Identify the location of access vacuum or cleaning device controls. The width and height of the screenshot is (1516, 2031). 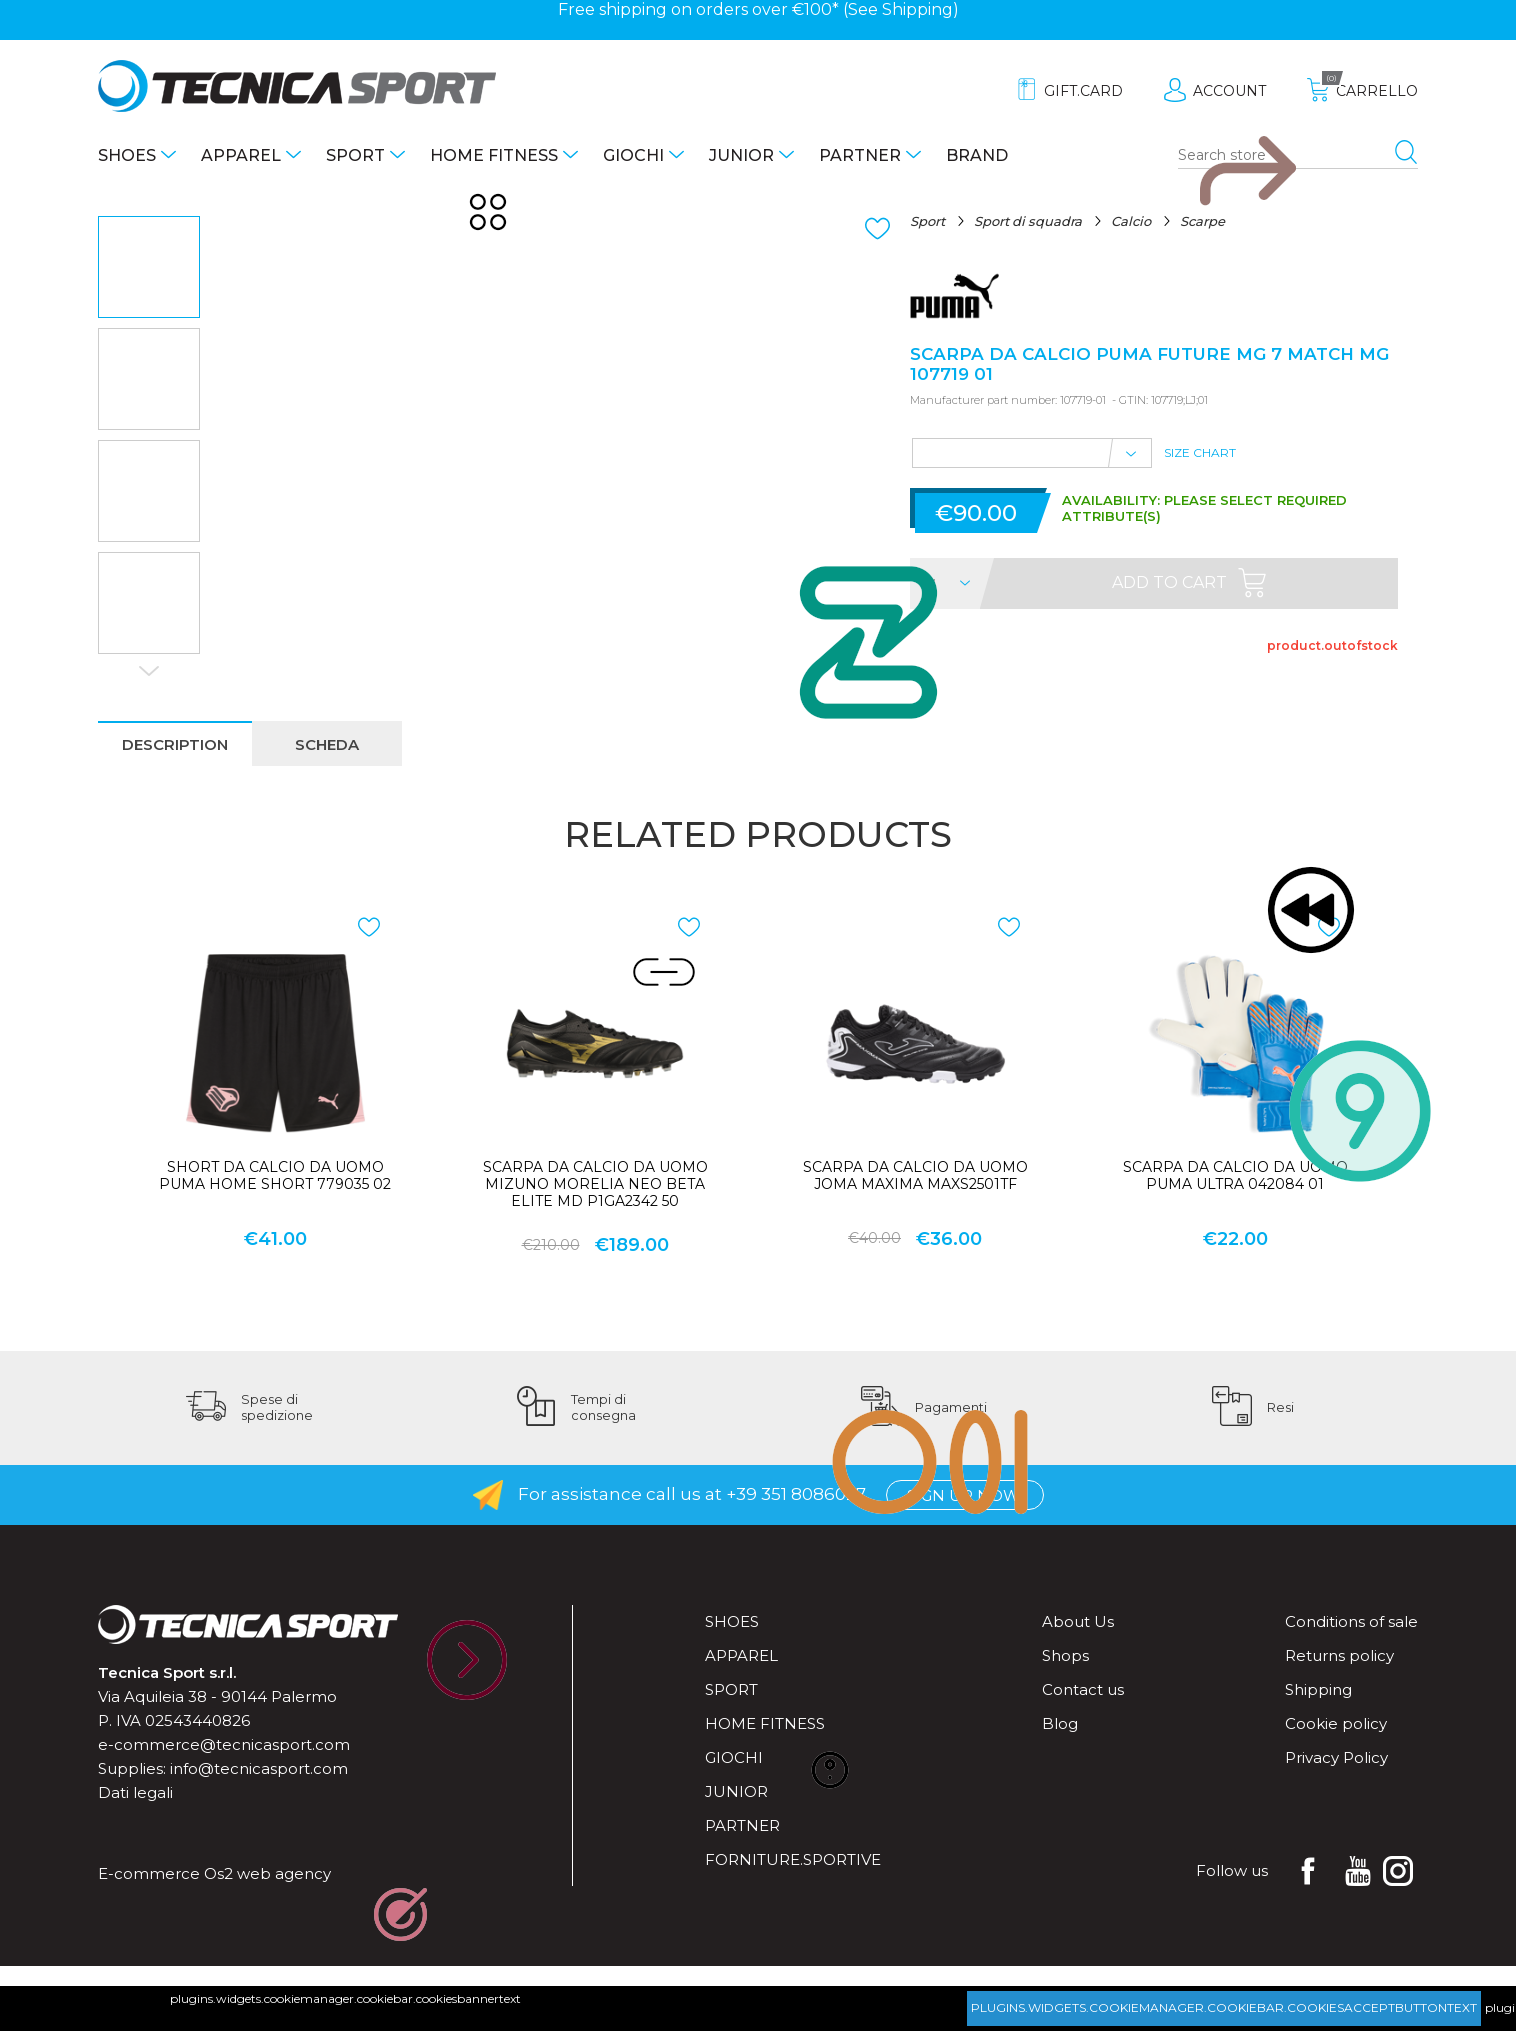
(830, 1770).